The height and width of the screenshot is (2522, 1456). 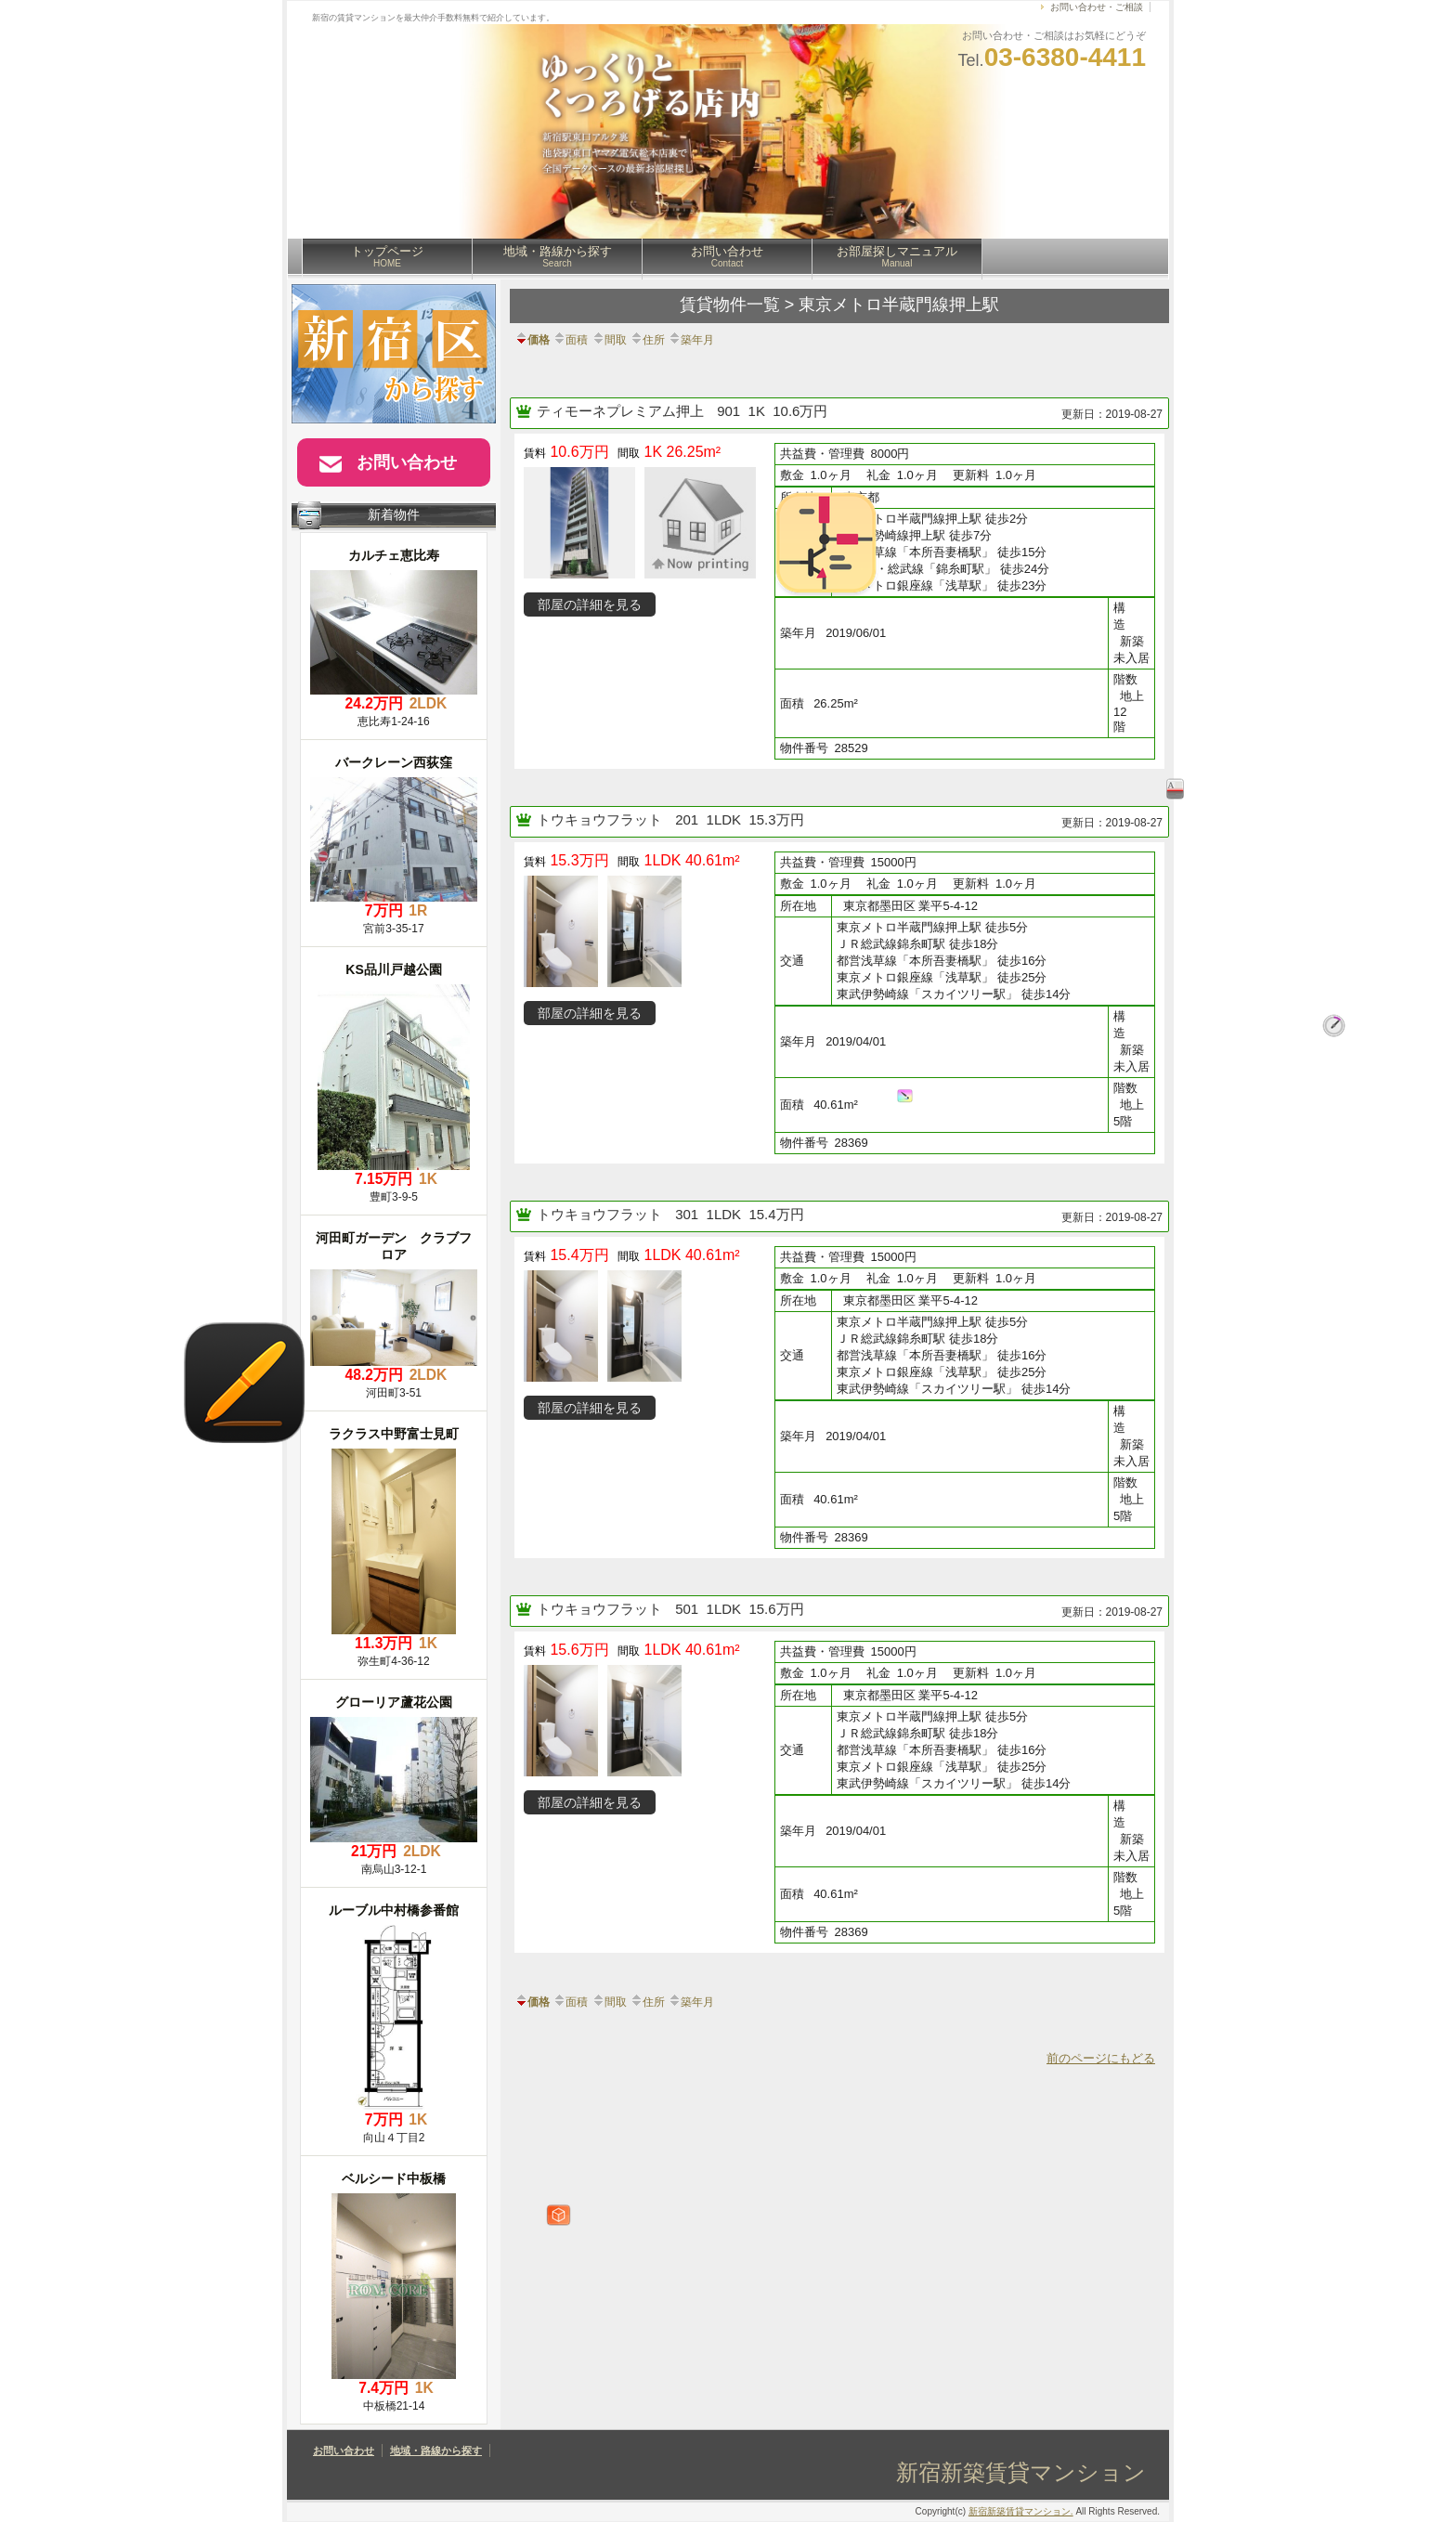 I want to click on open eeschema circuit schematic editor, so click(x=826, y=542).